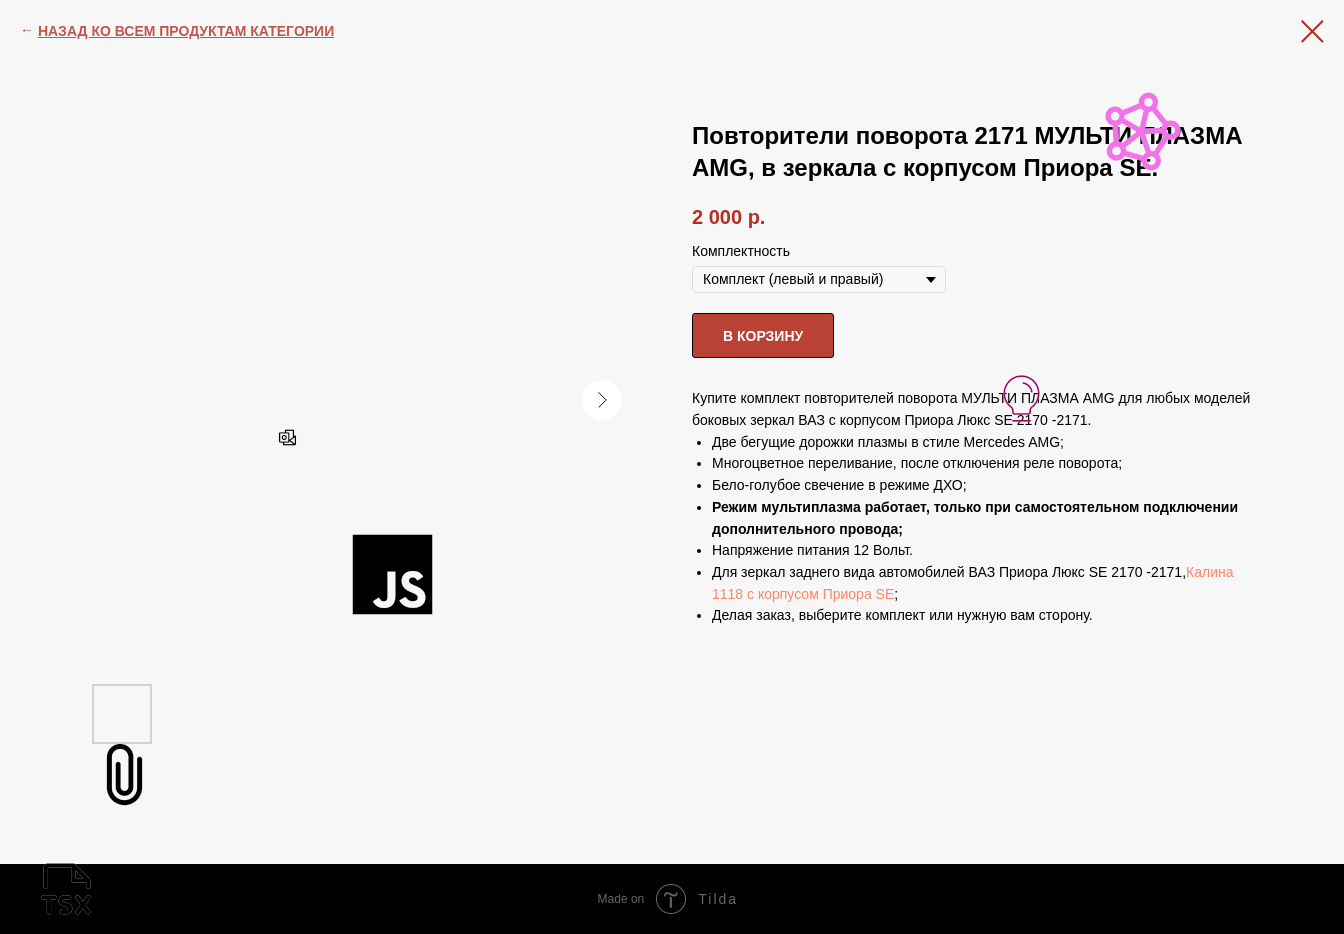 The width and height of the screenshot is (1344, 934). I want to click on indicates javascript programming language, so click(392, 574).